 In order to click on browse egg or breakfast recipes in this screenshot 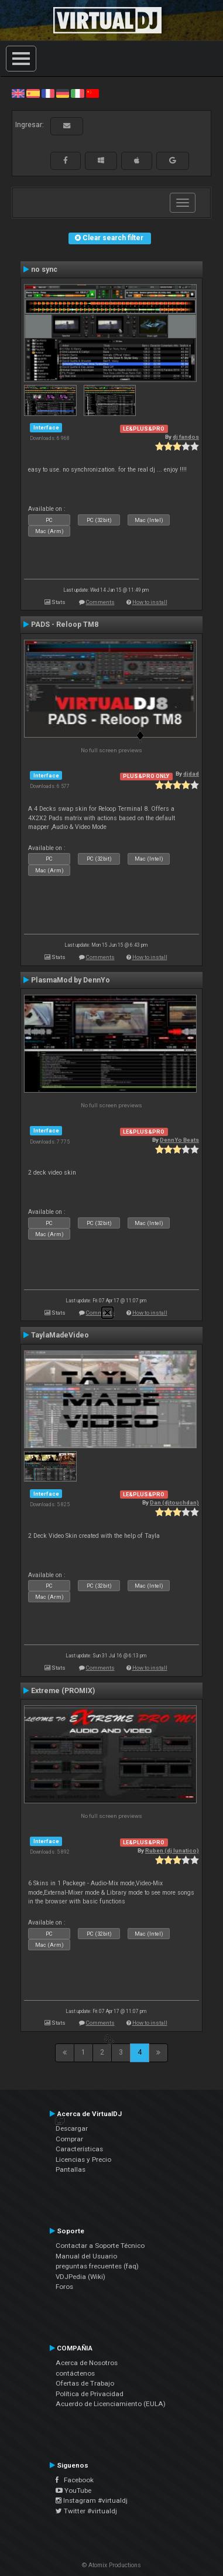, I will do `click(109, 2039)`.